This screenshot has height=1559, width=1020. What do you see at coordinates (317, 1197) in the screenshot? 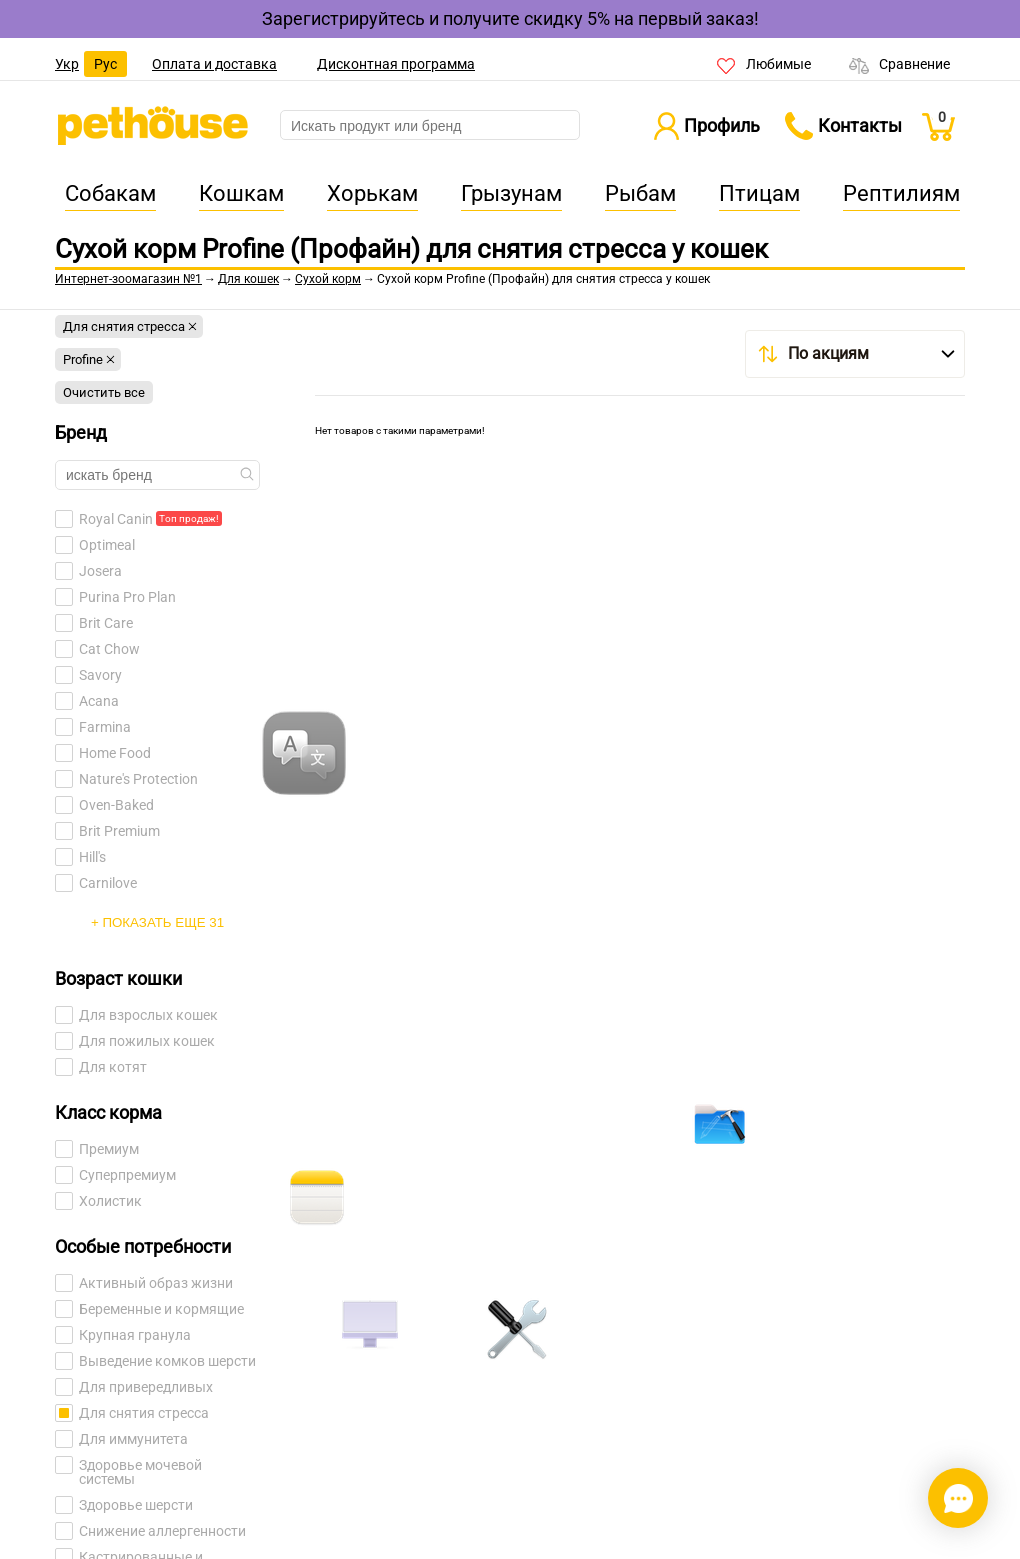
I see `open the notes app` at bounding box center [317, 1197].